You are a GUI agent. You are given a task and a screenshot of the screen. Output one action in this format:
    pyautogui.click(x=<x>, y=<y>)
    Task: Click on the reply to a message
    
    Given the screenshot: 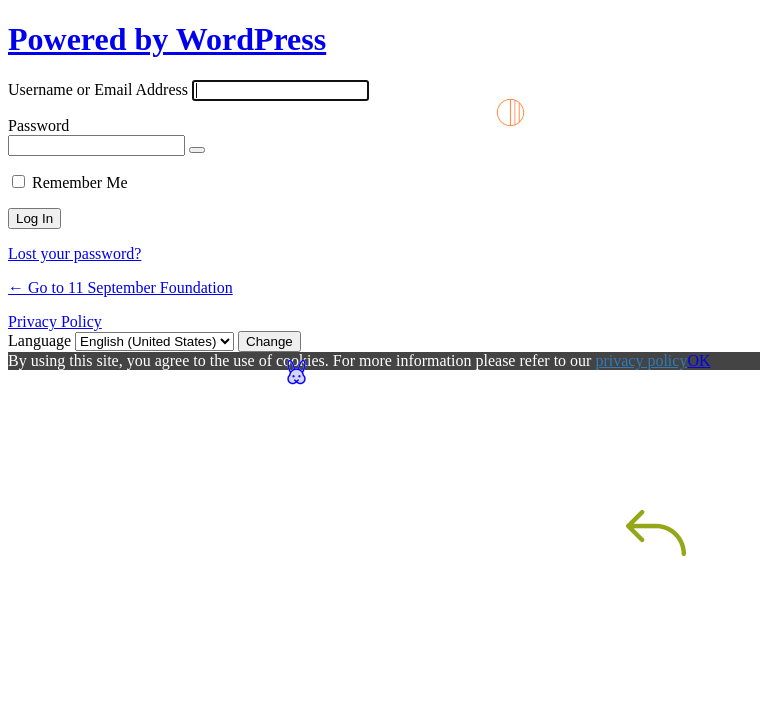 What is the action you would take?
    pyautogui.click(x=656, y=533)
    